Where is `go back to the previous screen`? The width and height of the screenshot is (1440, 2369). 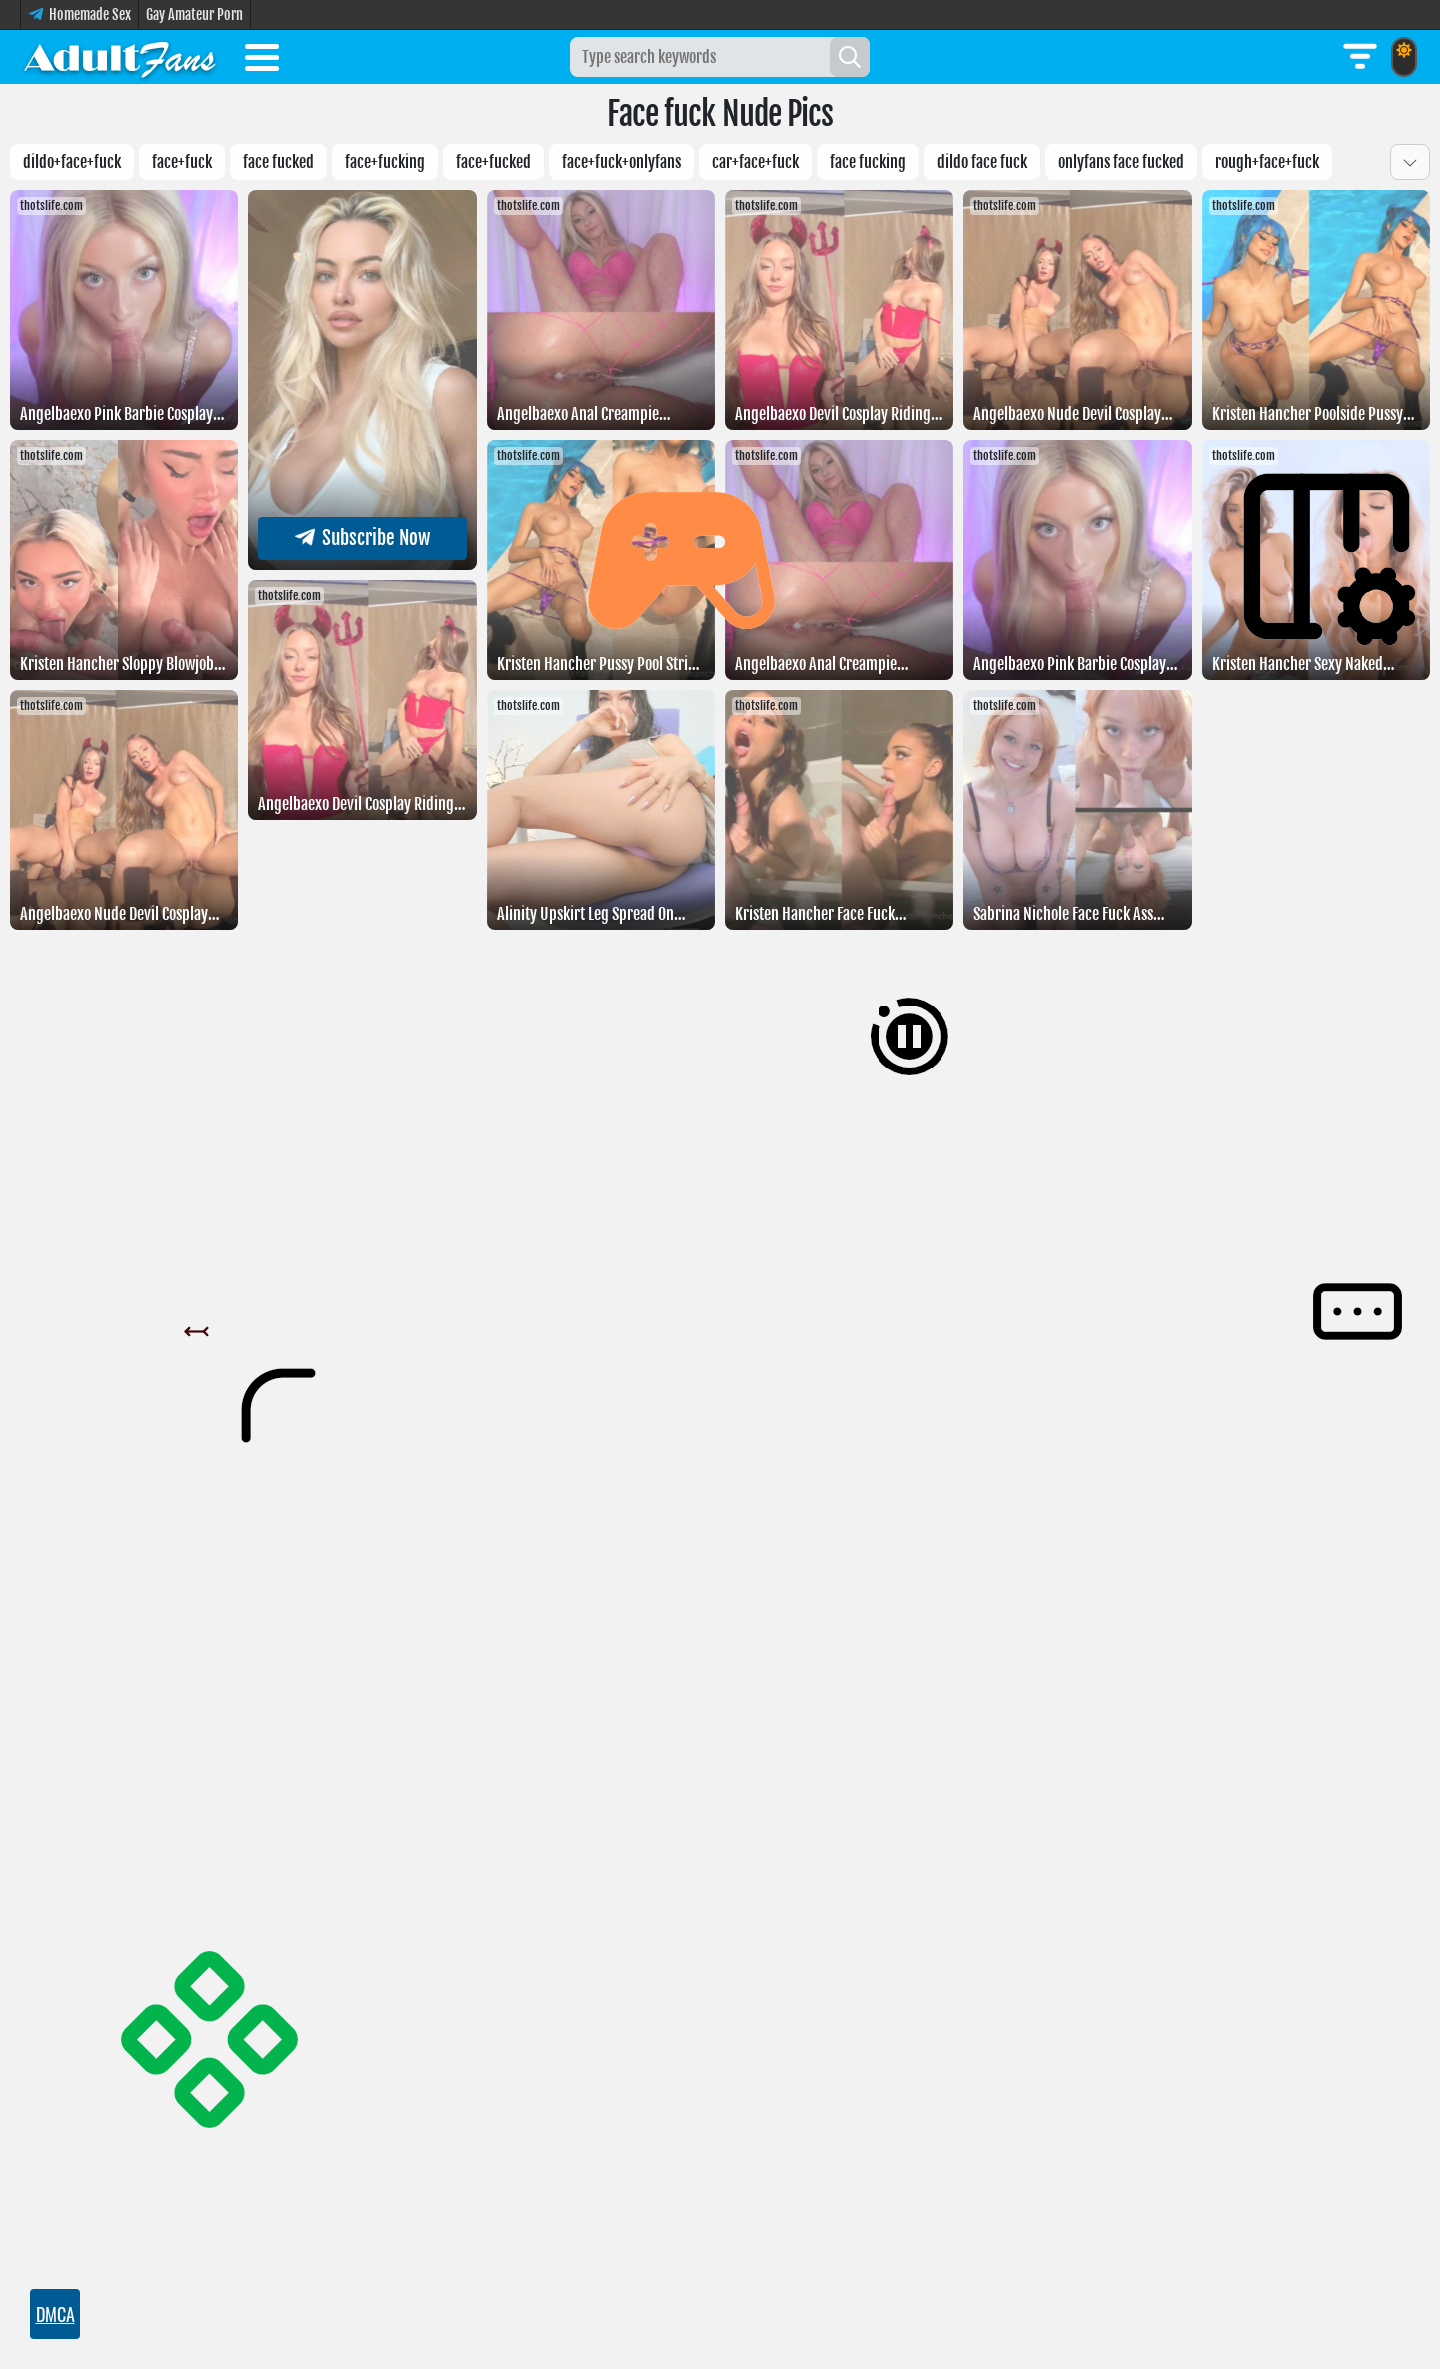
go back to the previous screen is located at coordinates (196, 1331).